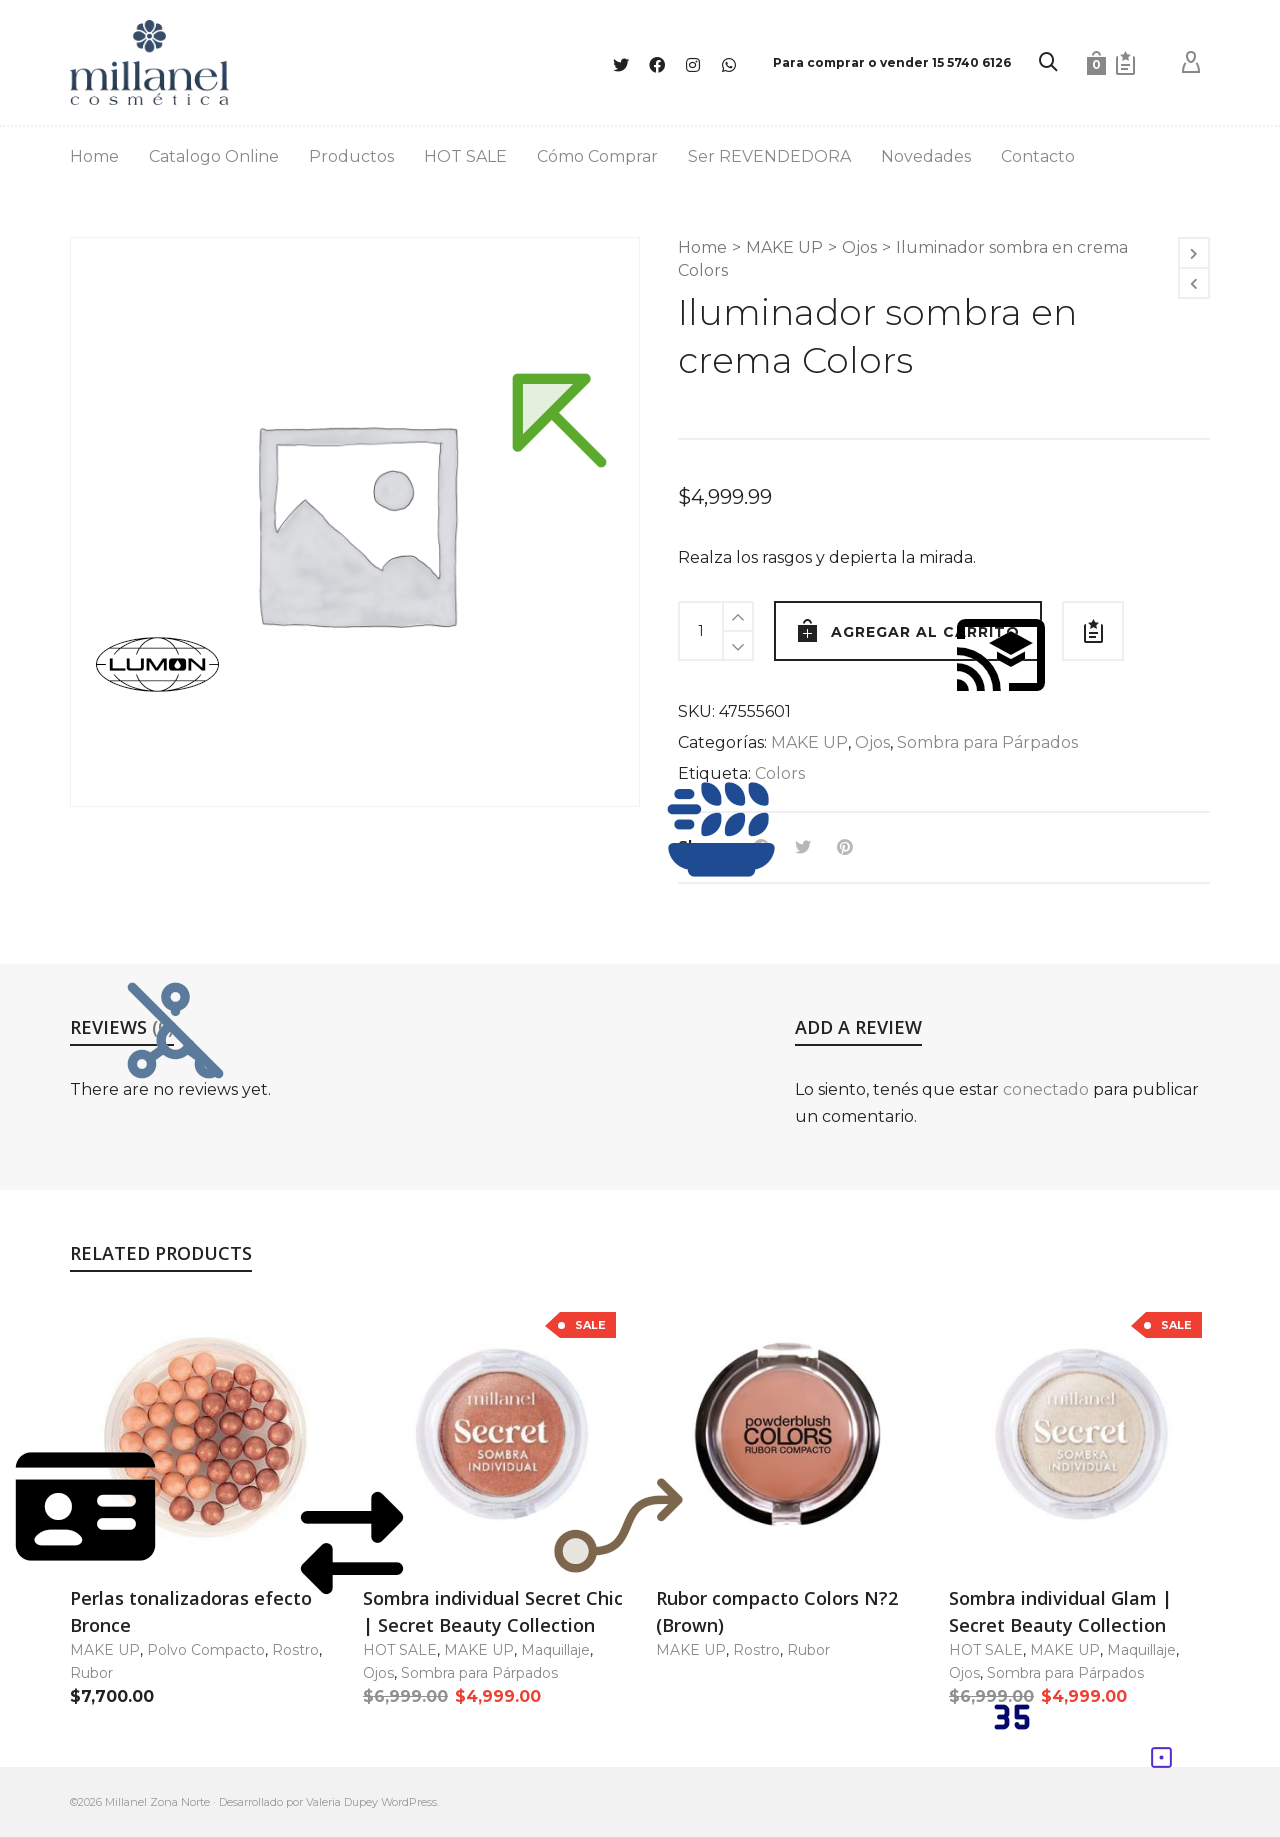 The height and width of the screenshot is (1837, 1280). I want to click on view your profile or identity information, so click(85, 1506).